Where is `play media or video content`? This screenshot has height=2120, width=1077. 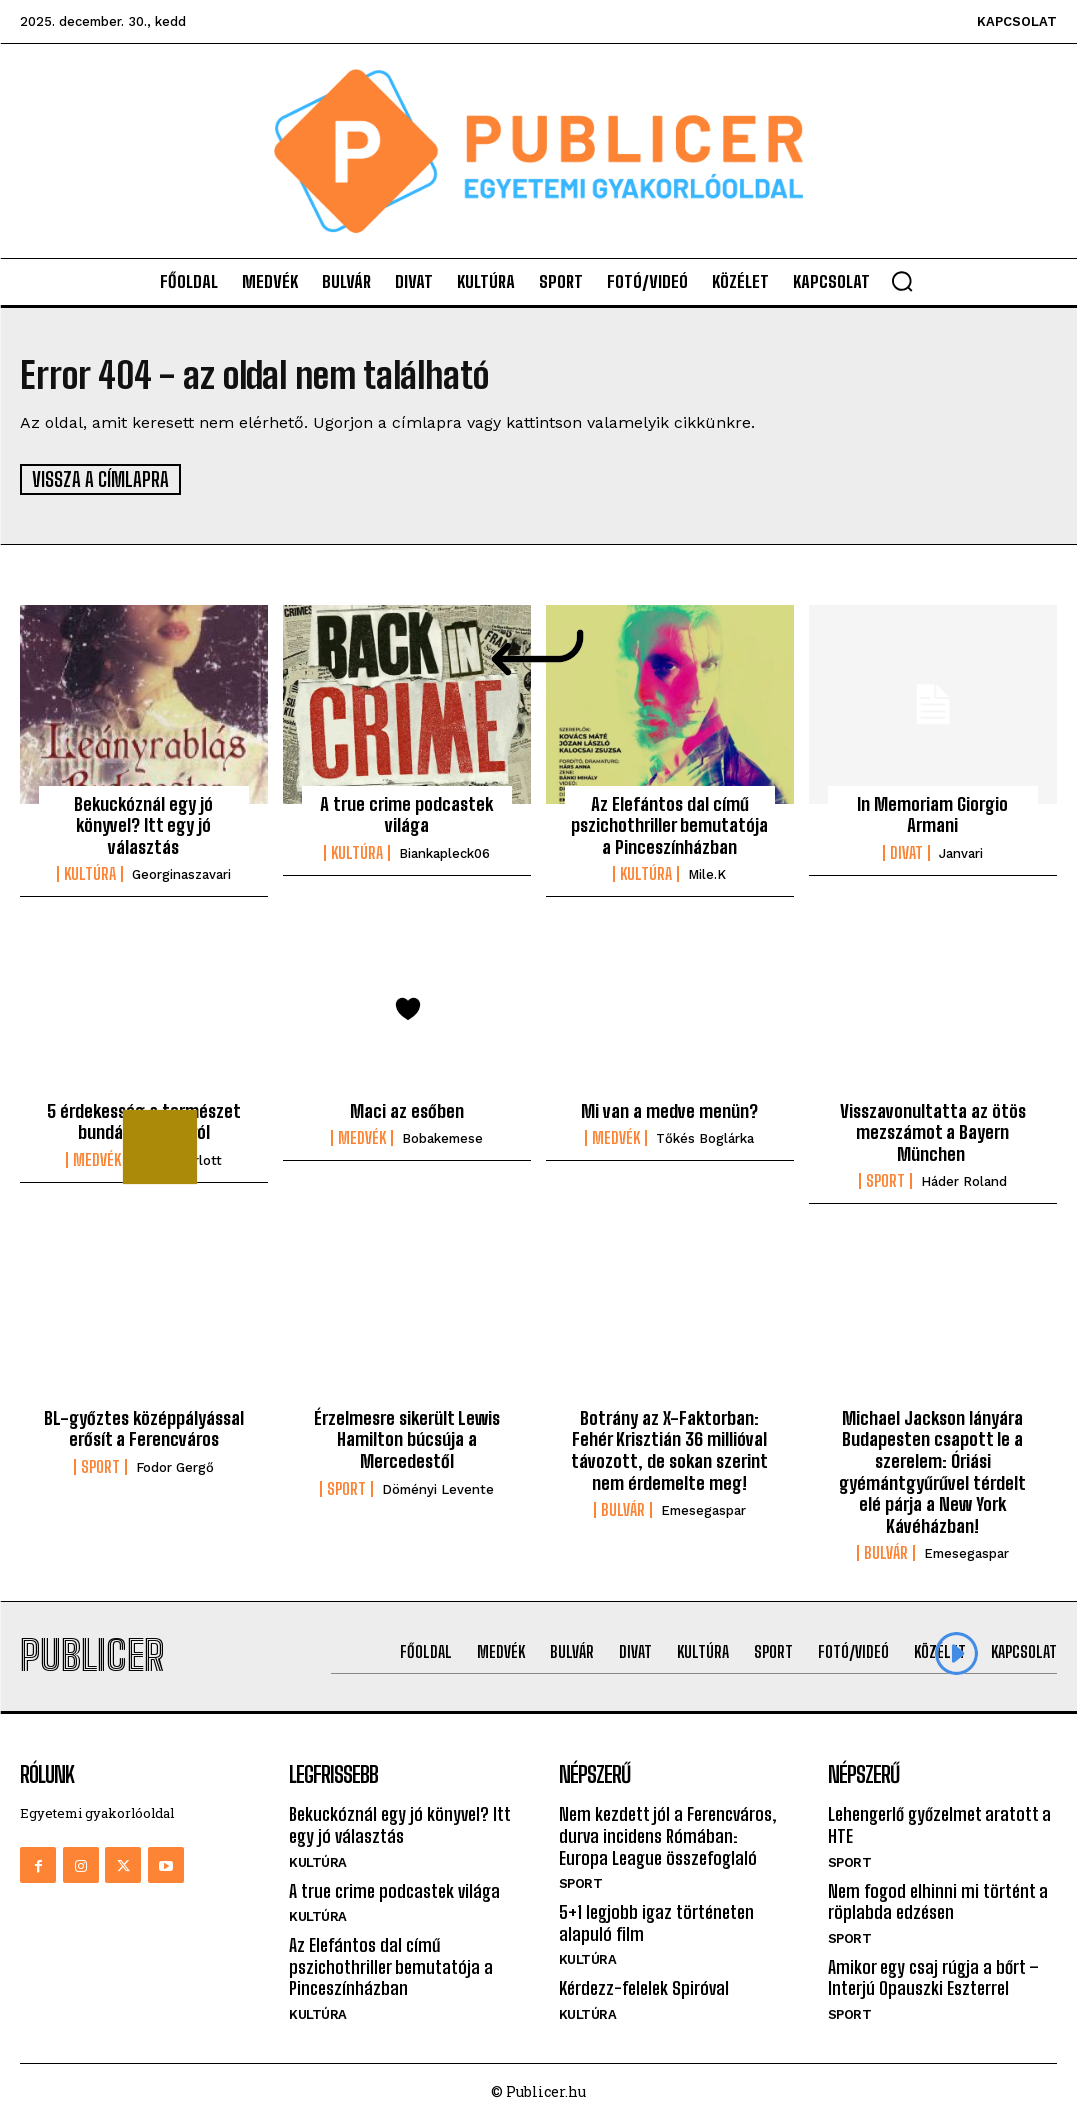 play media or video content is located at coordinates (956, 1653).